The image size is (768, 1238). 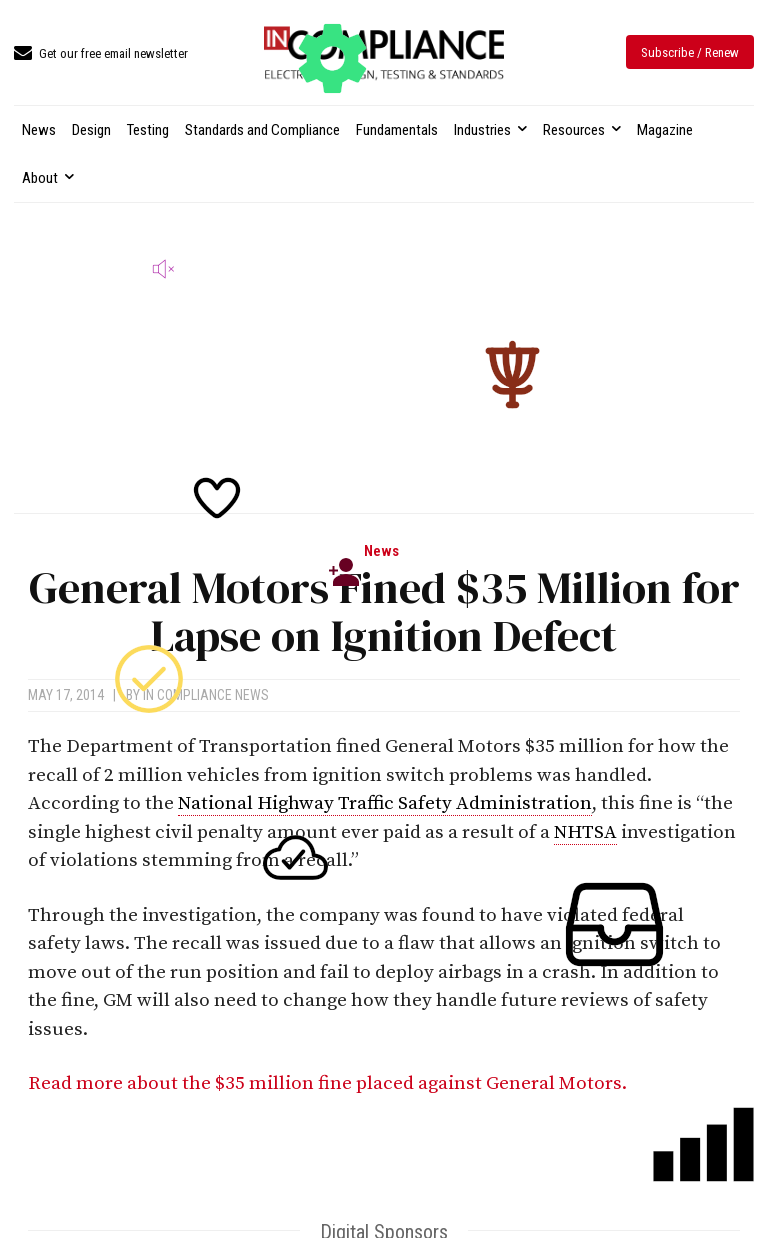 I want to click on file successfully uploaded to cloud, so click(x=295, y=857).